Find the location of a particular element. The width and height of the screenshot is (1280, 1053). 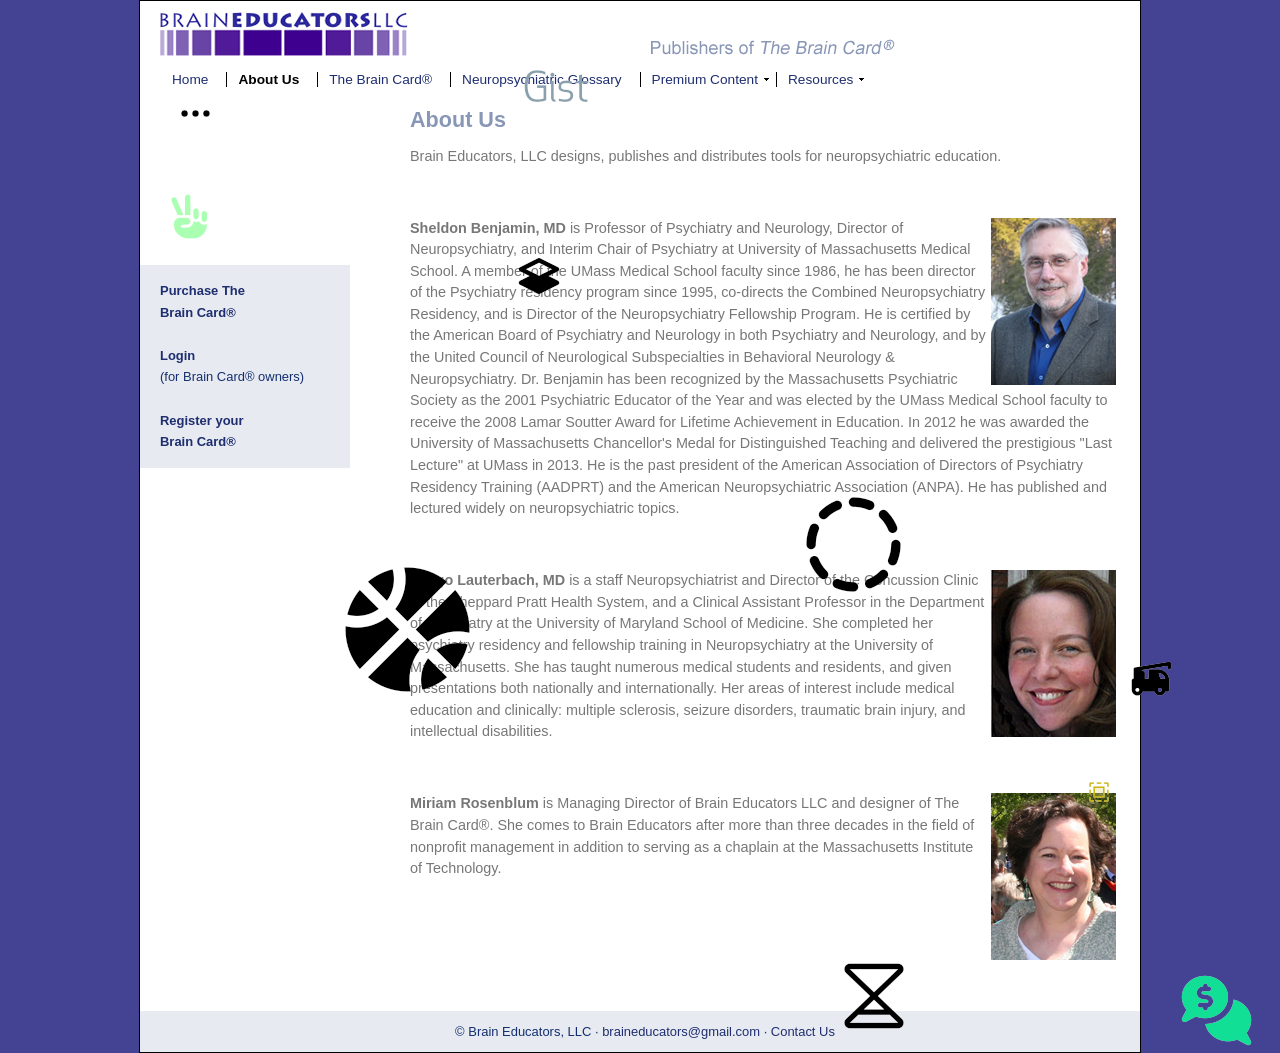

view financial discussions or payment messages is located at coordinates (1216, 1010).